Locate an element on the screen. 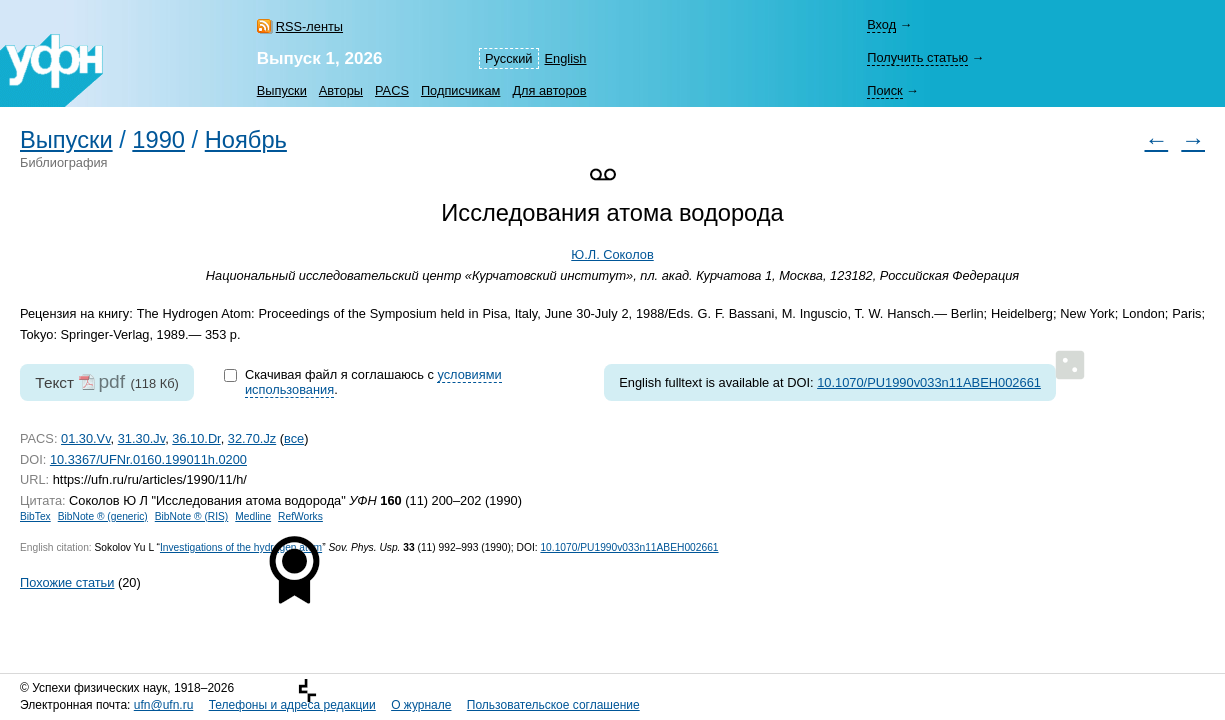 This screenshot has width=1225, height=720. deepcool brand logo is located at coordinates (307, 690).